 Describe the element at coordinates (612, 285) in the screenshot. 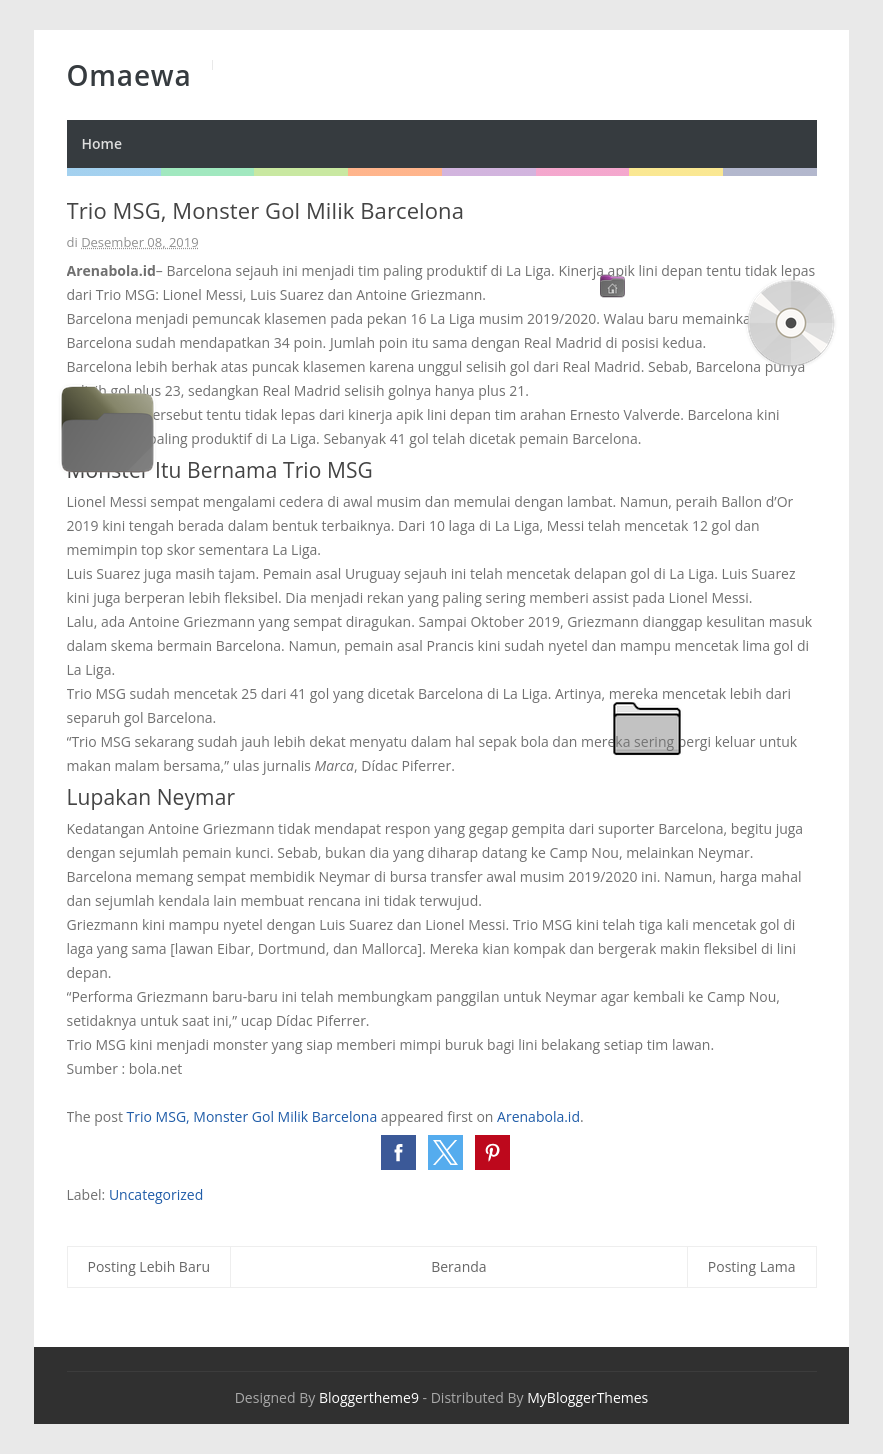

I see `access your home folder` at that location.